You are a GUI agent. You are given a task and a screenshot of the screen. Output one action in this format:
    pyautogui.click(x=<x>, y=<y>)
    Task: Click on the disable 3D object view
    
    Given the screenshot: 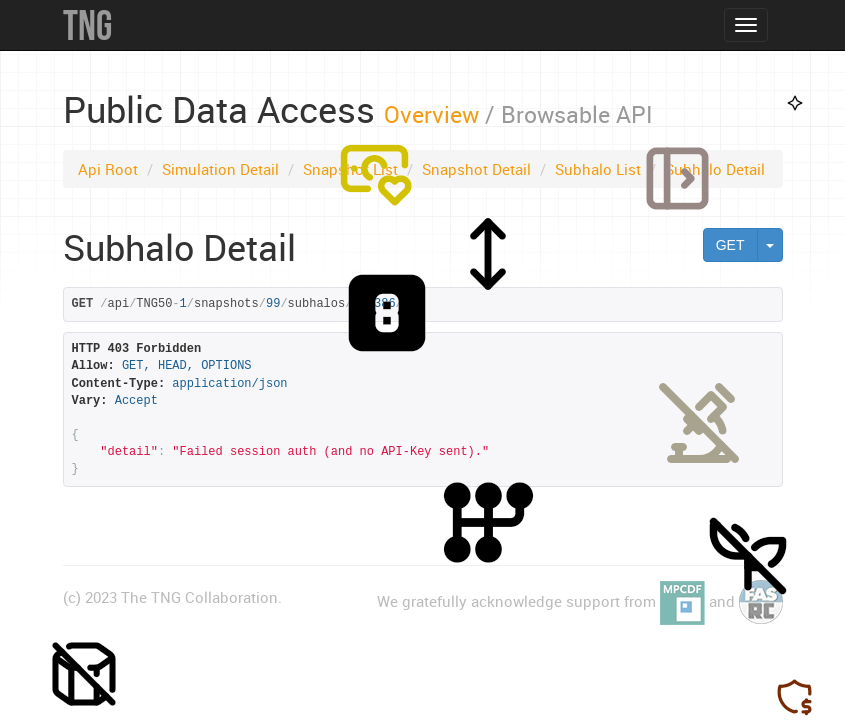 What is the action you would take?
    pyautogui.click(x=84, y=674)
    